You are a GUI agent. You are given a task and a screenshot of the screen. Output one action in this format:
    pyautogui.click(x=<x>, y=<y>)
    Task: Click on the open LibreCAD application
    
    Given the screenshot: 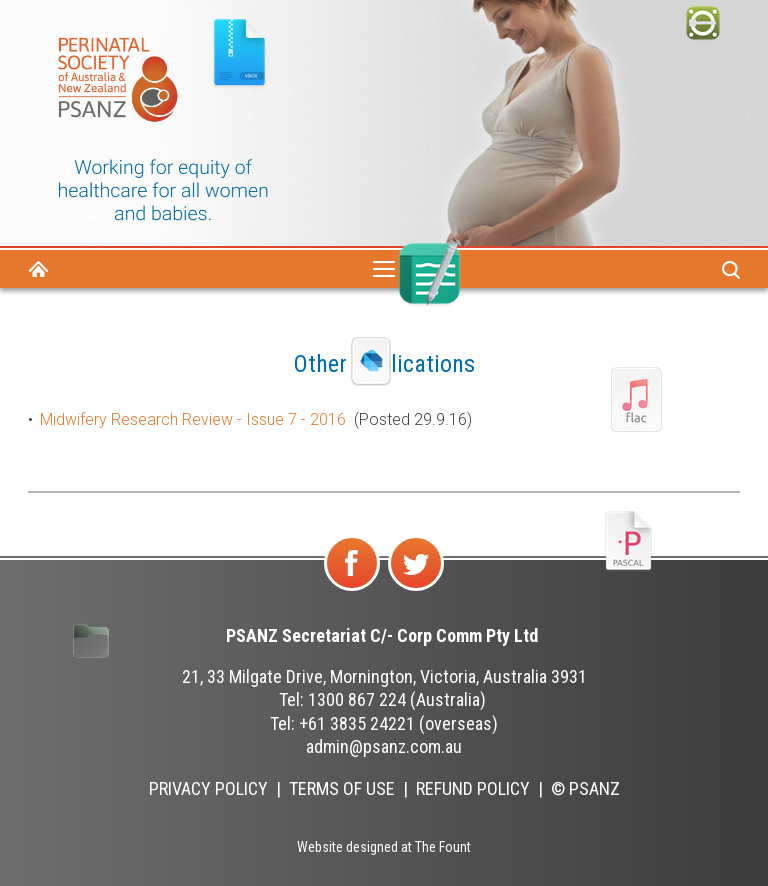 What is the action you would take?
    pyautogui.click(x=703, y=23)
    